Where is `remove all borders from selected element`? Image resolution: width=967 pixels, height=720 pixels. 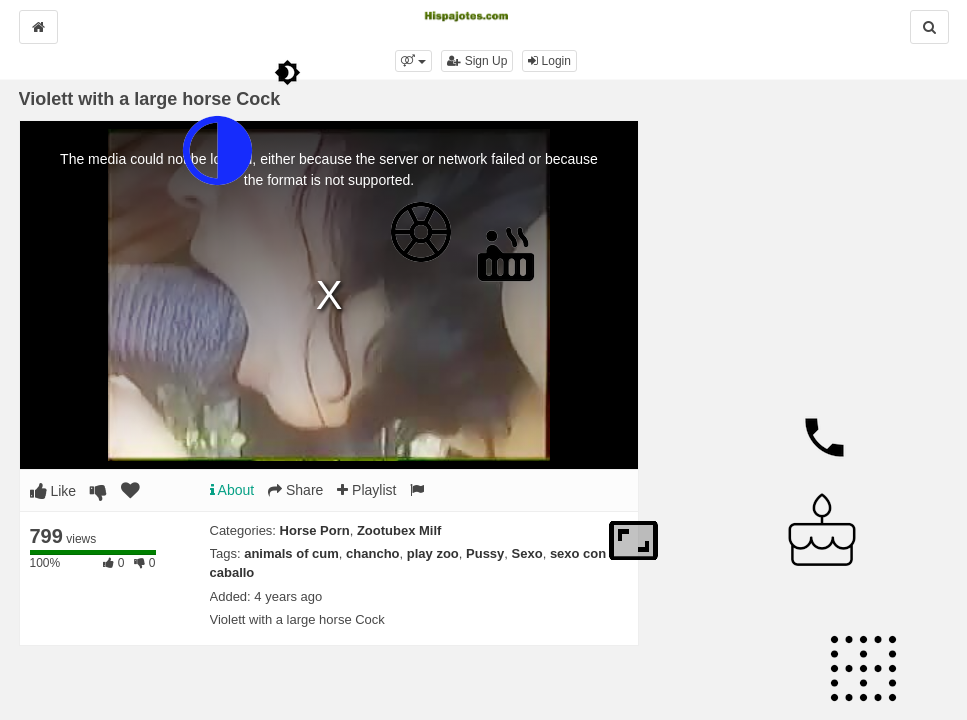 remove all borders from selected element is located at coordinates (863, 668).